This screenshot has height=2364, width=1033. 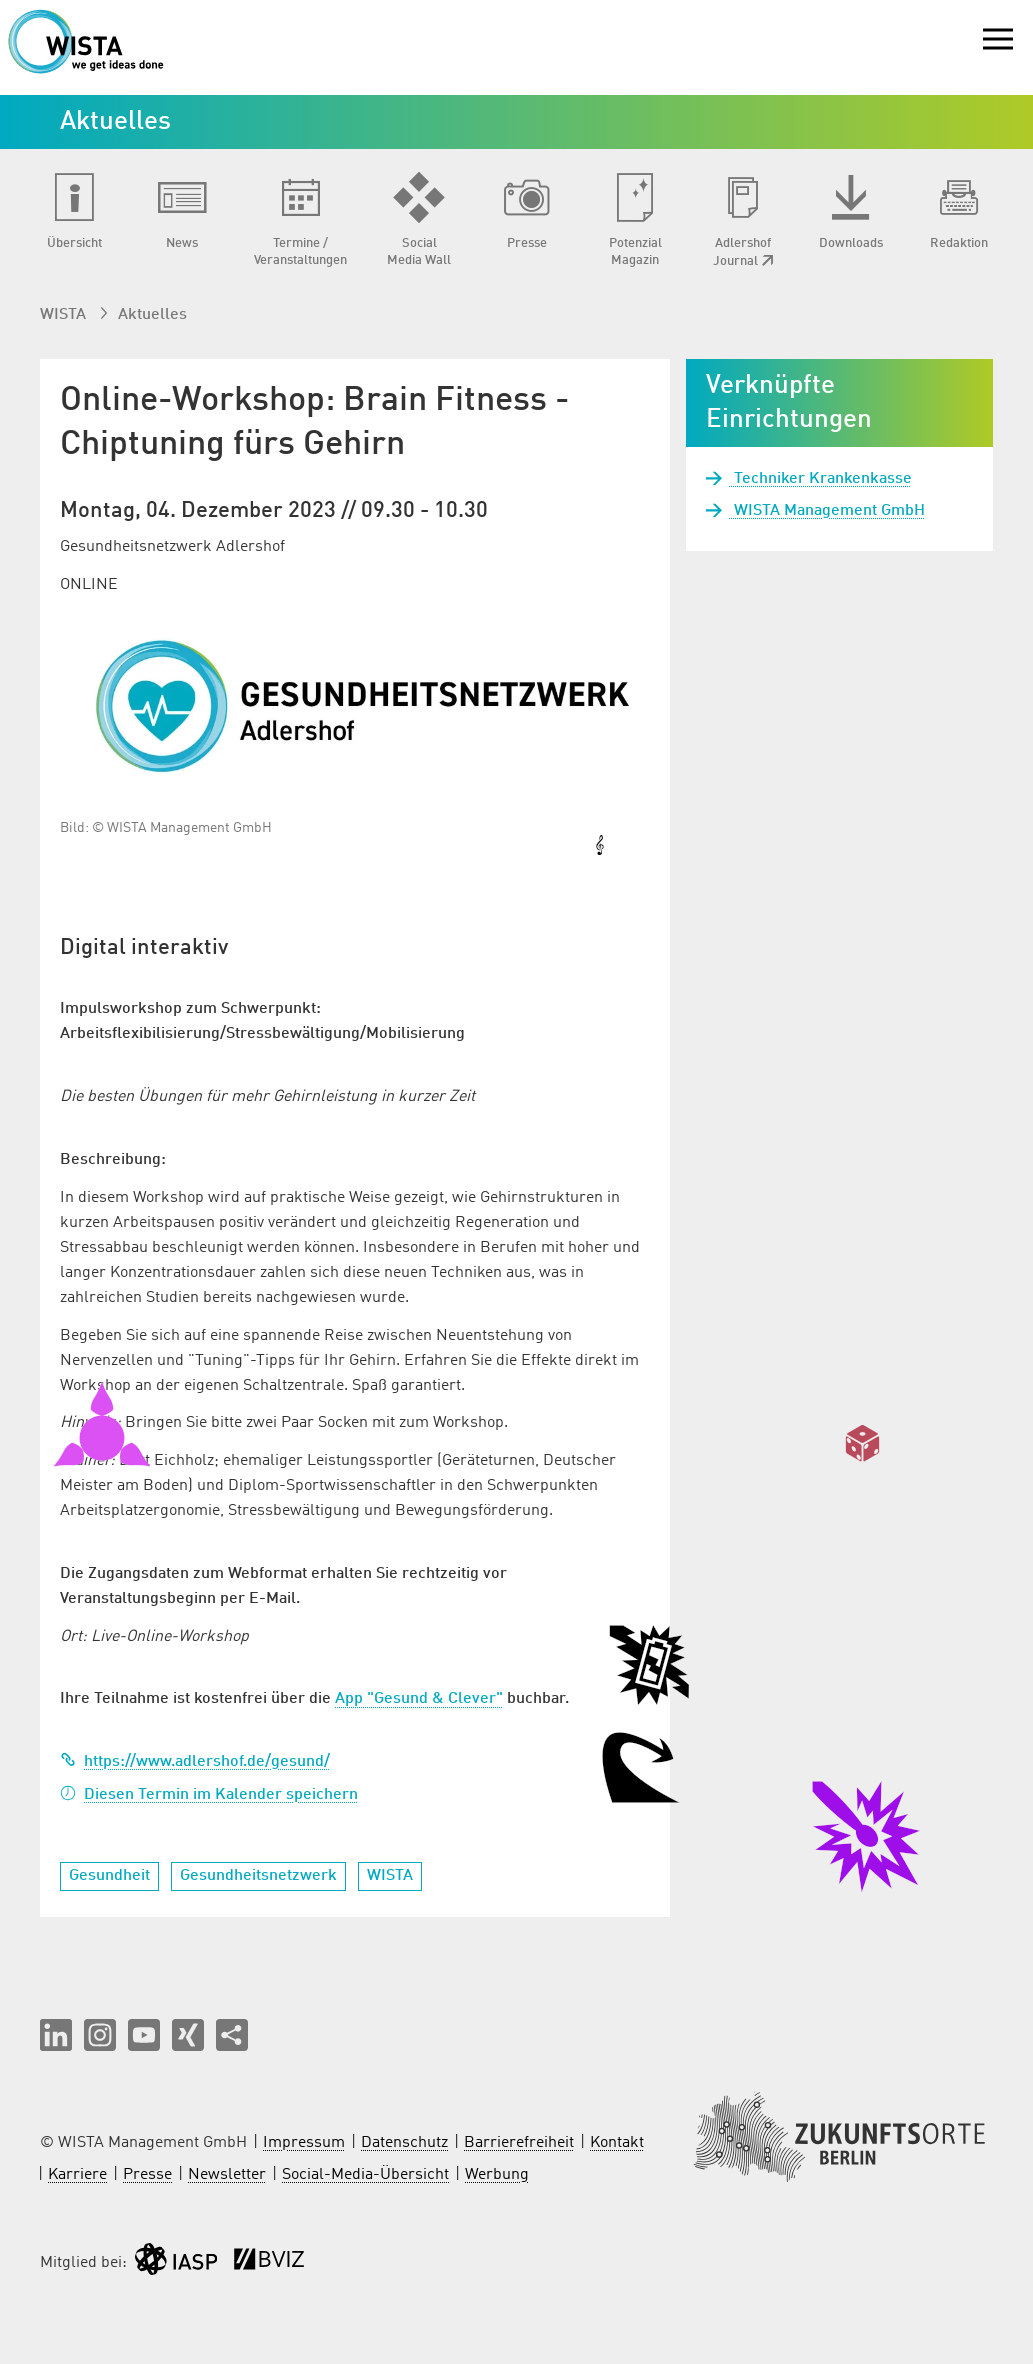 I want to click on roll the dice or randomize, so click(x=862, y=1443).